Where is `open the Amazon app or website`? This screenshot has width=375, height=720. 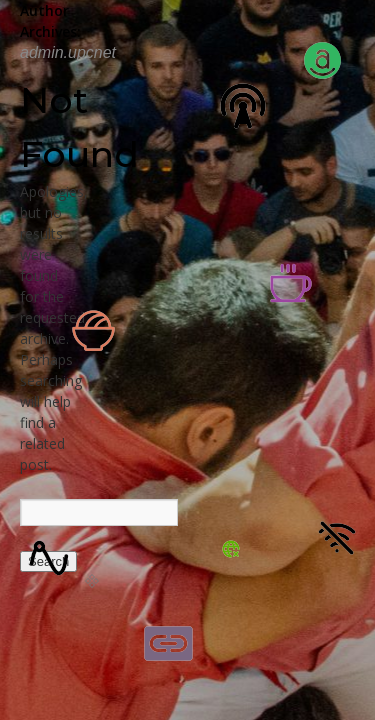 open the Amazon app or website is located at coordinates (322, 60).